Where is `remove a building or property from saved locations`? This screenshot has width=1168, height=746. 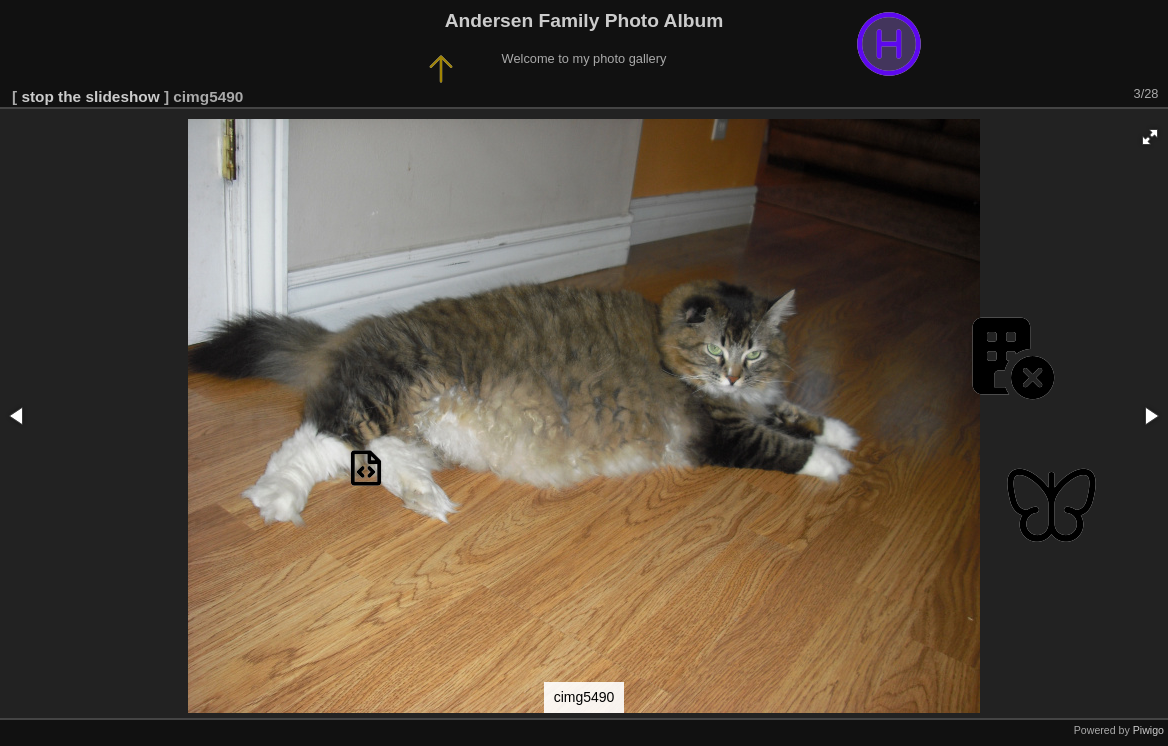
remove a building or property from saved locations is located at coordinates (1011, 356).